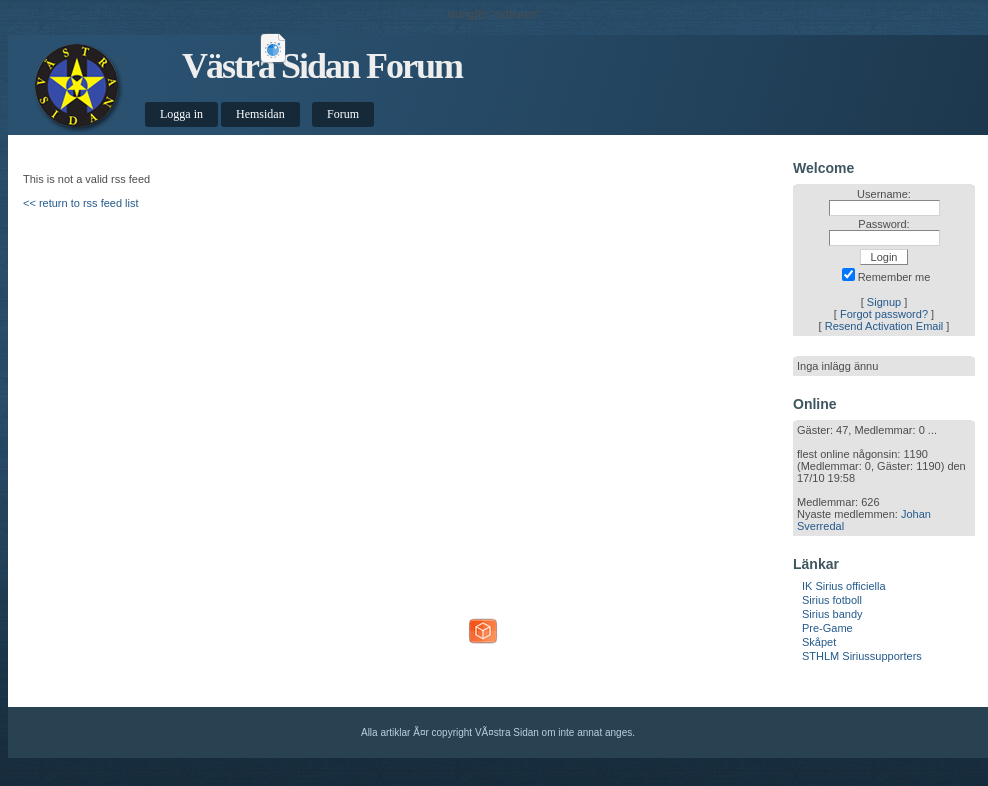 Image resolution: width=988 pixels, height=786 pixels. Describe the element at coordinates (483, 630) in the screenshot. I see `open a 3D model file` at that location.